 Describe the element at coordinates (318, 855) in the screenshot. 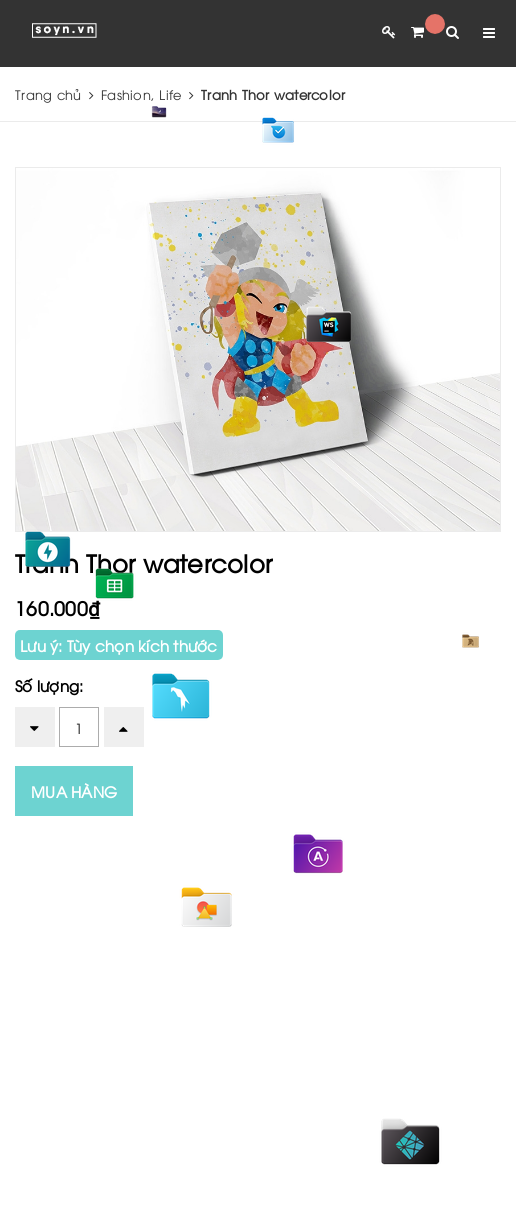

I see `open apollo app files folder` at that location.